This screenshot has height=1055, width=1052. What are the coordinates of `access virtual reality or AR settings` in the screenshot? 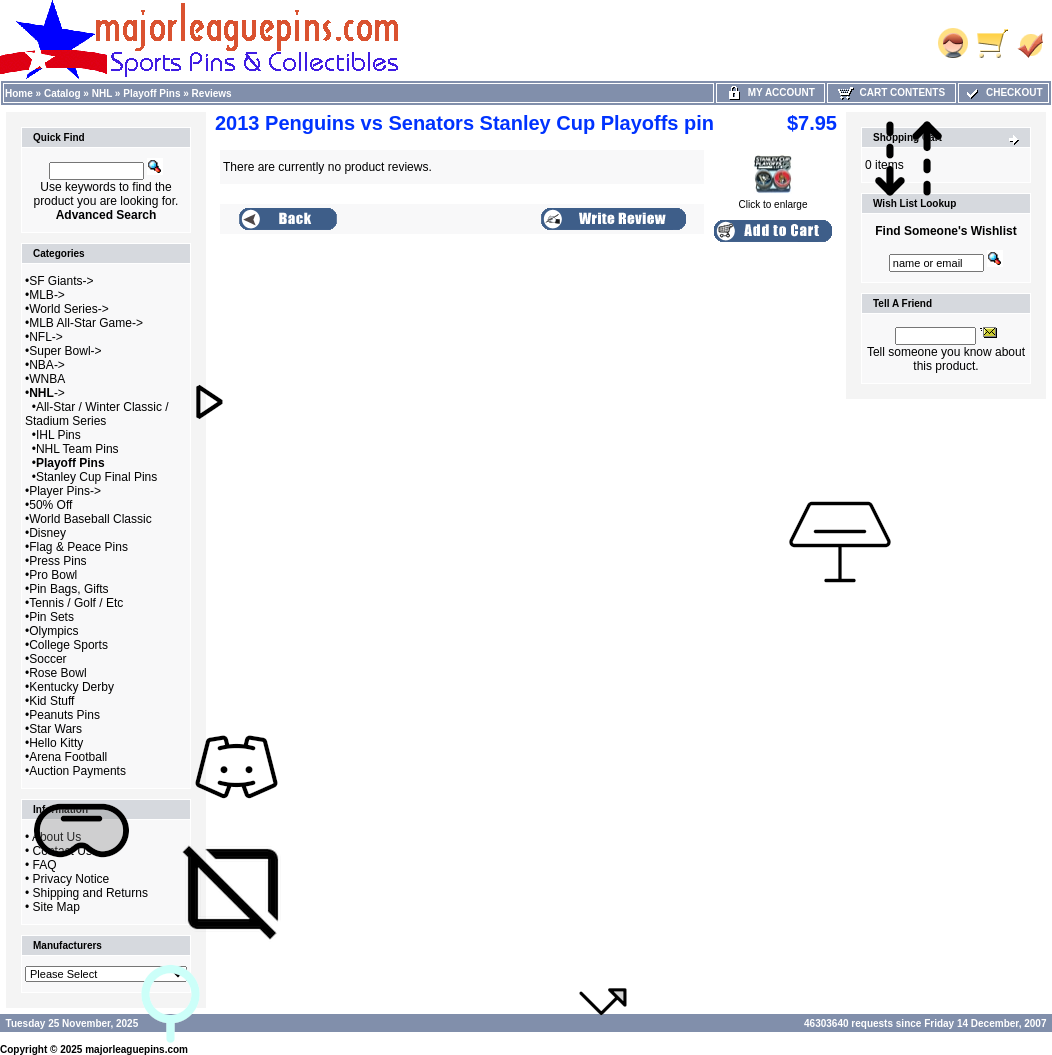 It's located at (81, 830).